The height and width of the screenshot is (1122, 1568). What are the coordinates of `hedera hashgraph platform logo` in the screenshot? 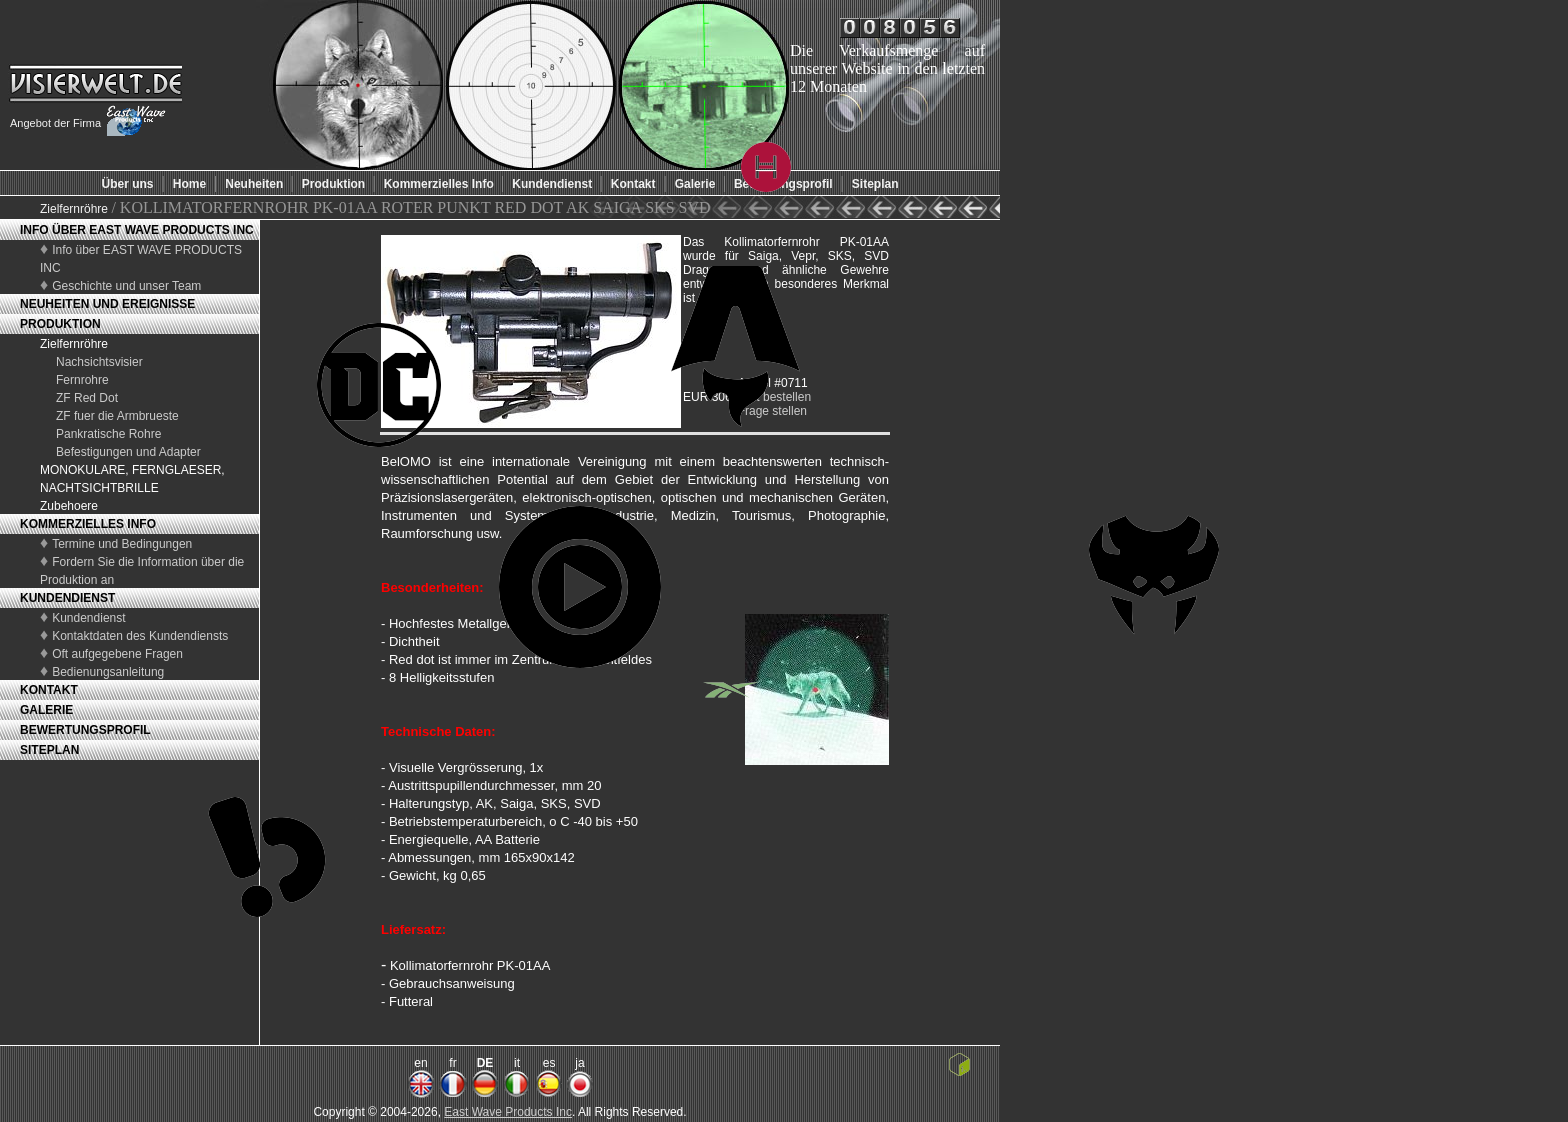 It's located at (766, 167).